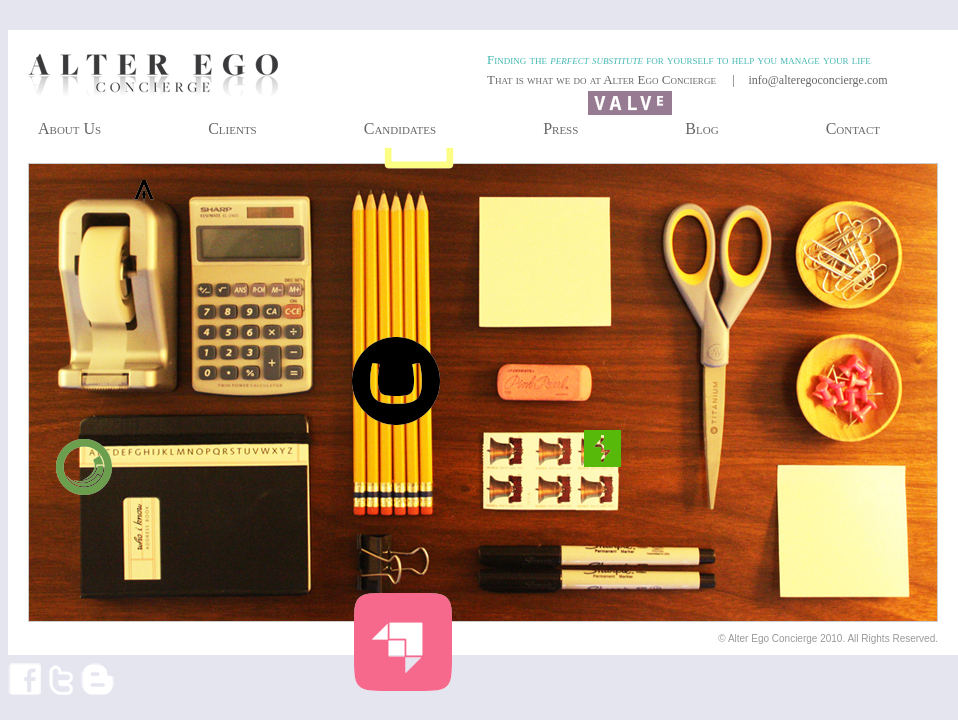  What do you see at coordinates (144, 191) in the screenshot?
I see `open alacritty terminal emulator` at bounding box center [144, 191].